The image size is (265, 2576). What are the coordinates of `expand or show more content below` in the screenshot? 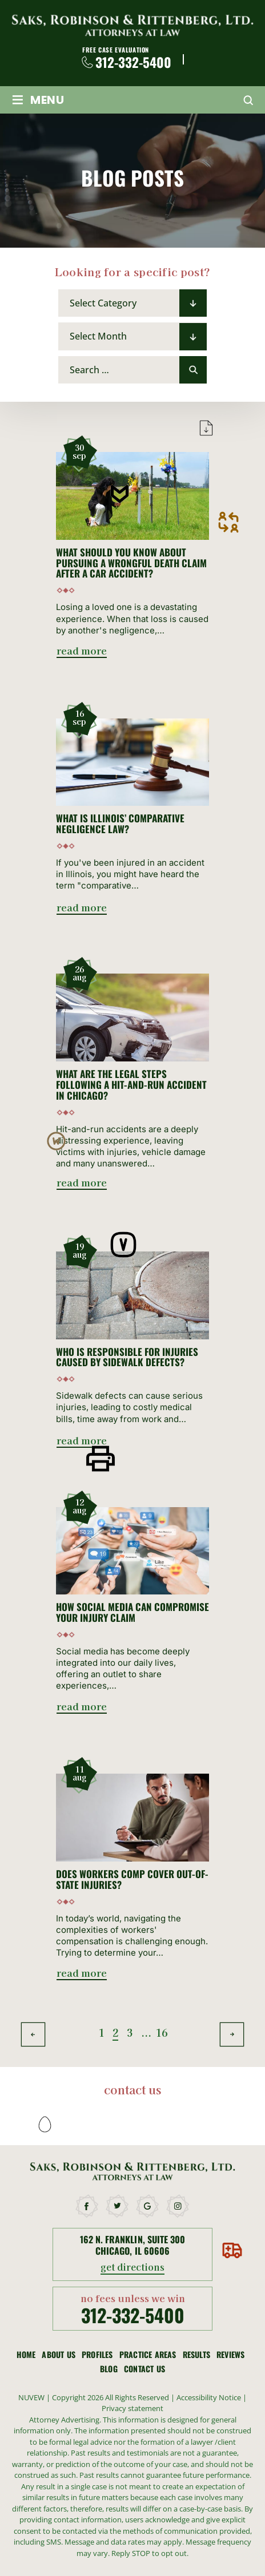 It's located at (119, 494).